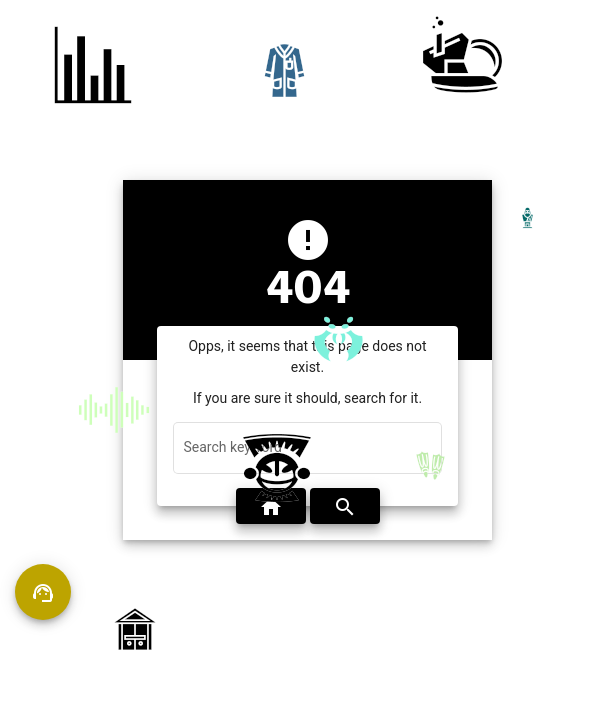  Describe the element at coordinates (527, 217) in the screenshot. I see `access philosophy or humanities content` at that location.